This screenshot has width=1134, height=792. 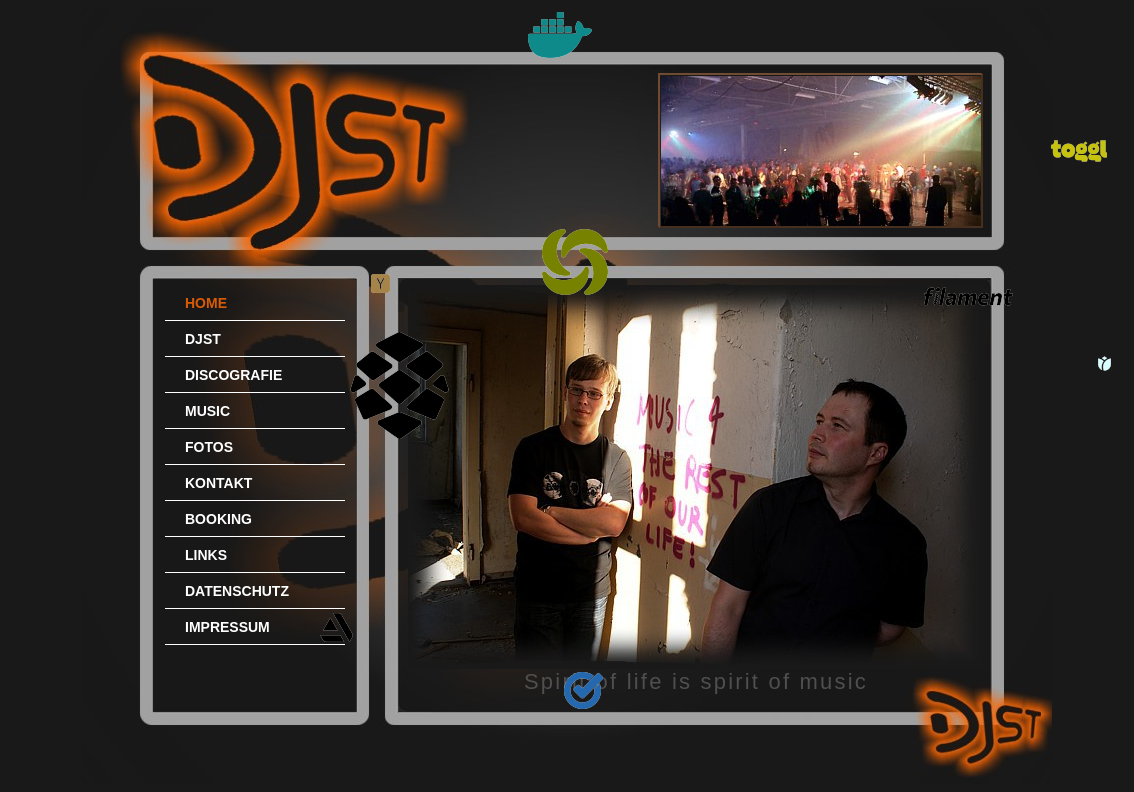 I want to click on open Toggl time tracking app, so click(x=1079, y=151).